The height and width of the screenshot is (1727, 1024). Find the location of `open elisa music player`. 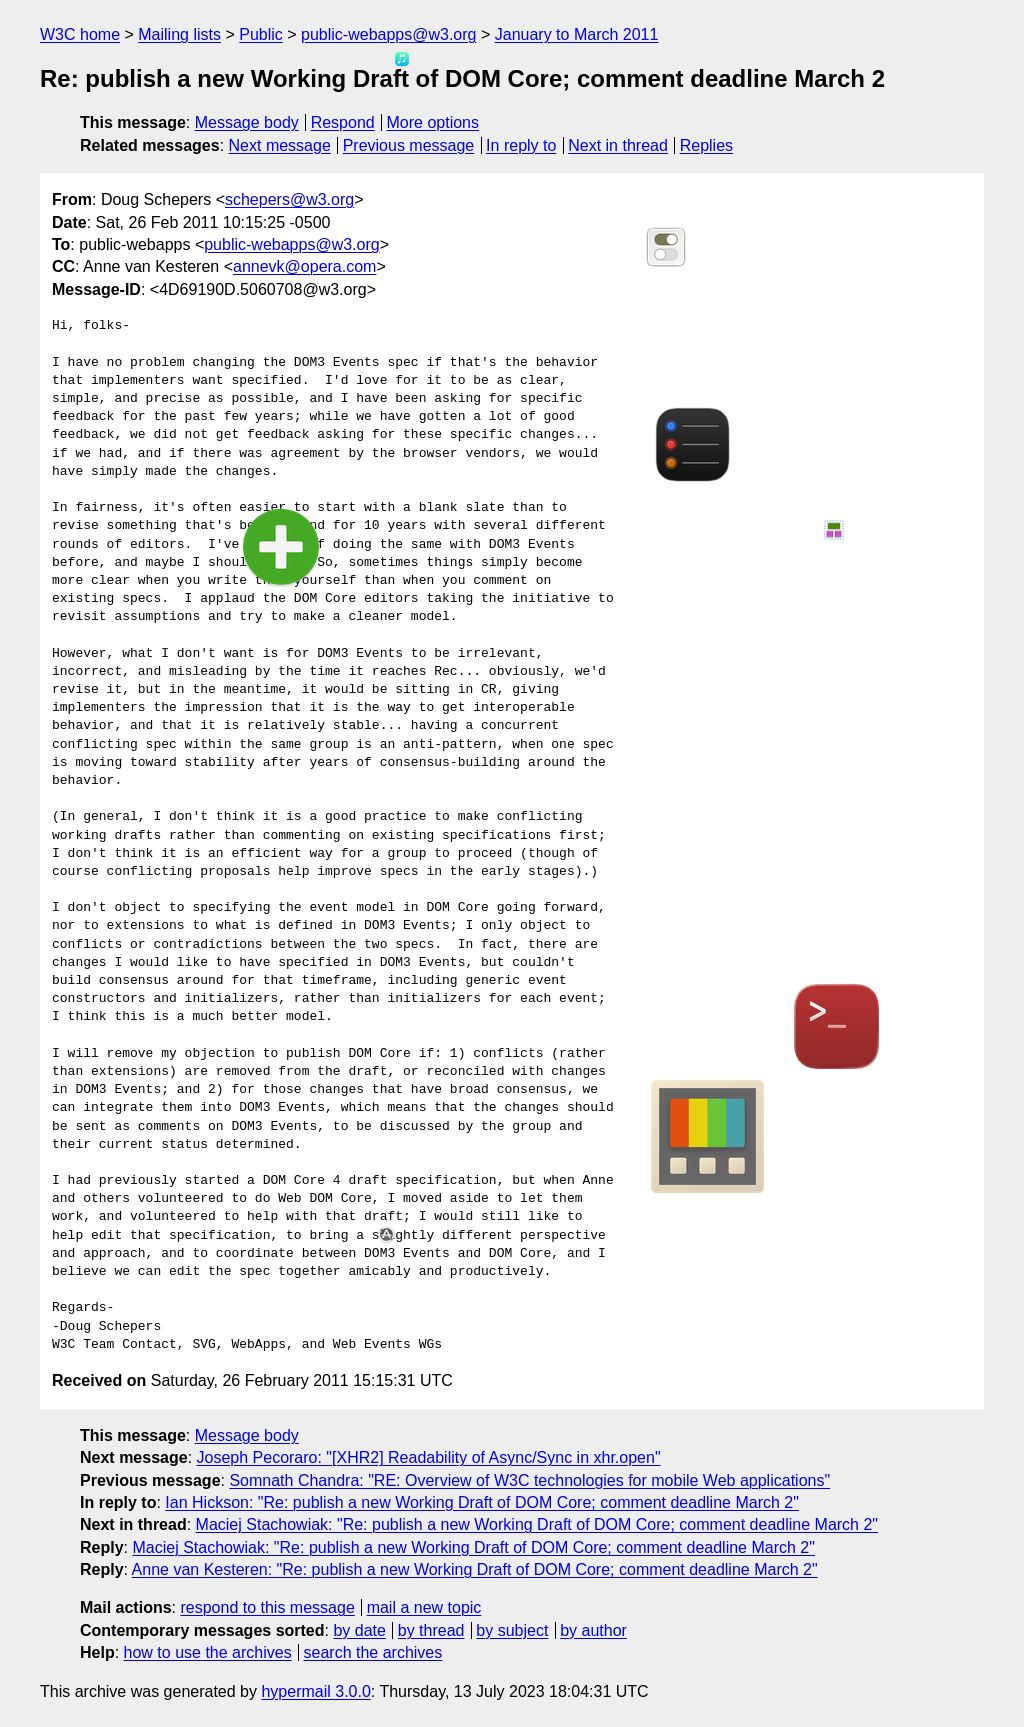

open elisa music player is located at coordinates (402, 59).